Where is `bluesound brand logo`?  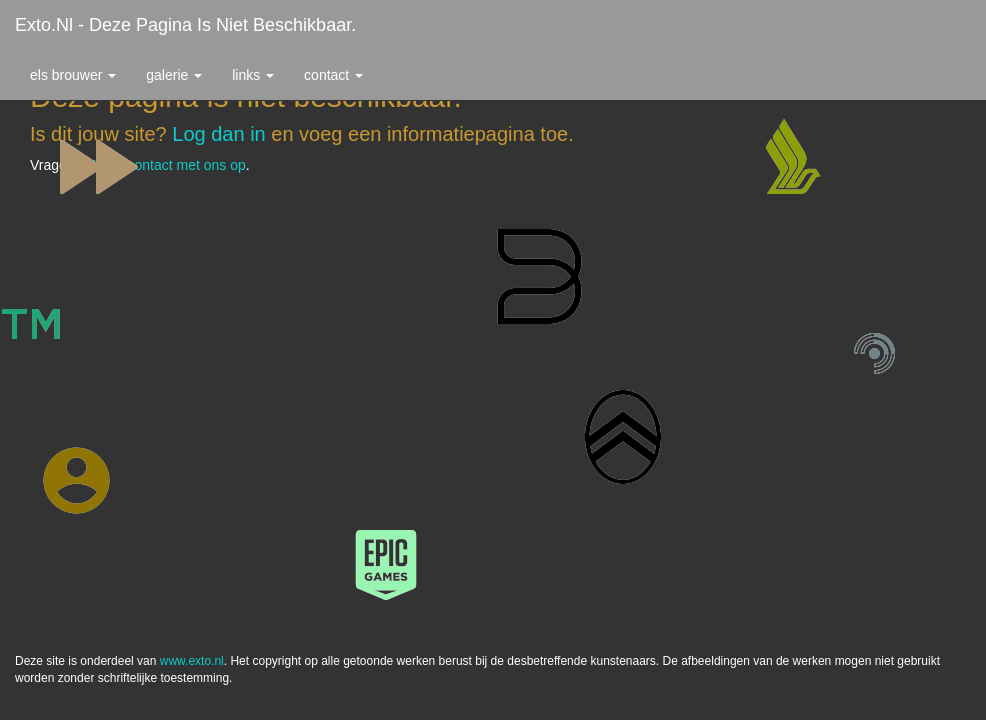
bluesound brand logo is located at coordinates (539, 276).